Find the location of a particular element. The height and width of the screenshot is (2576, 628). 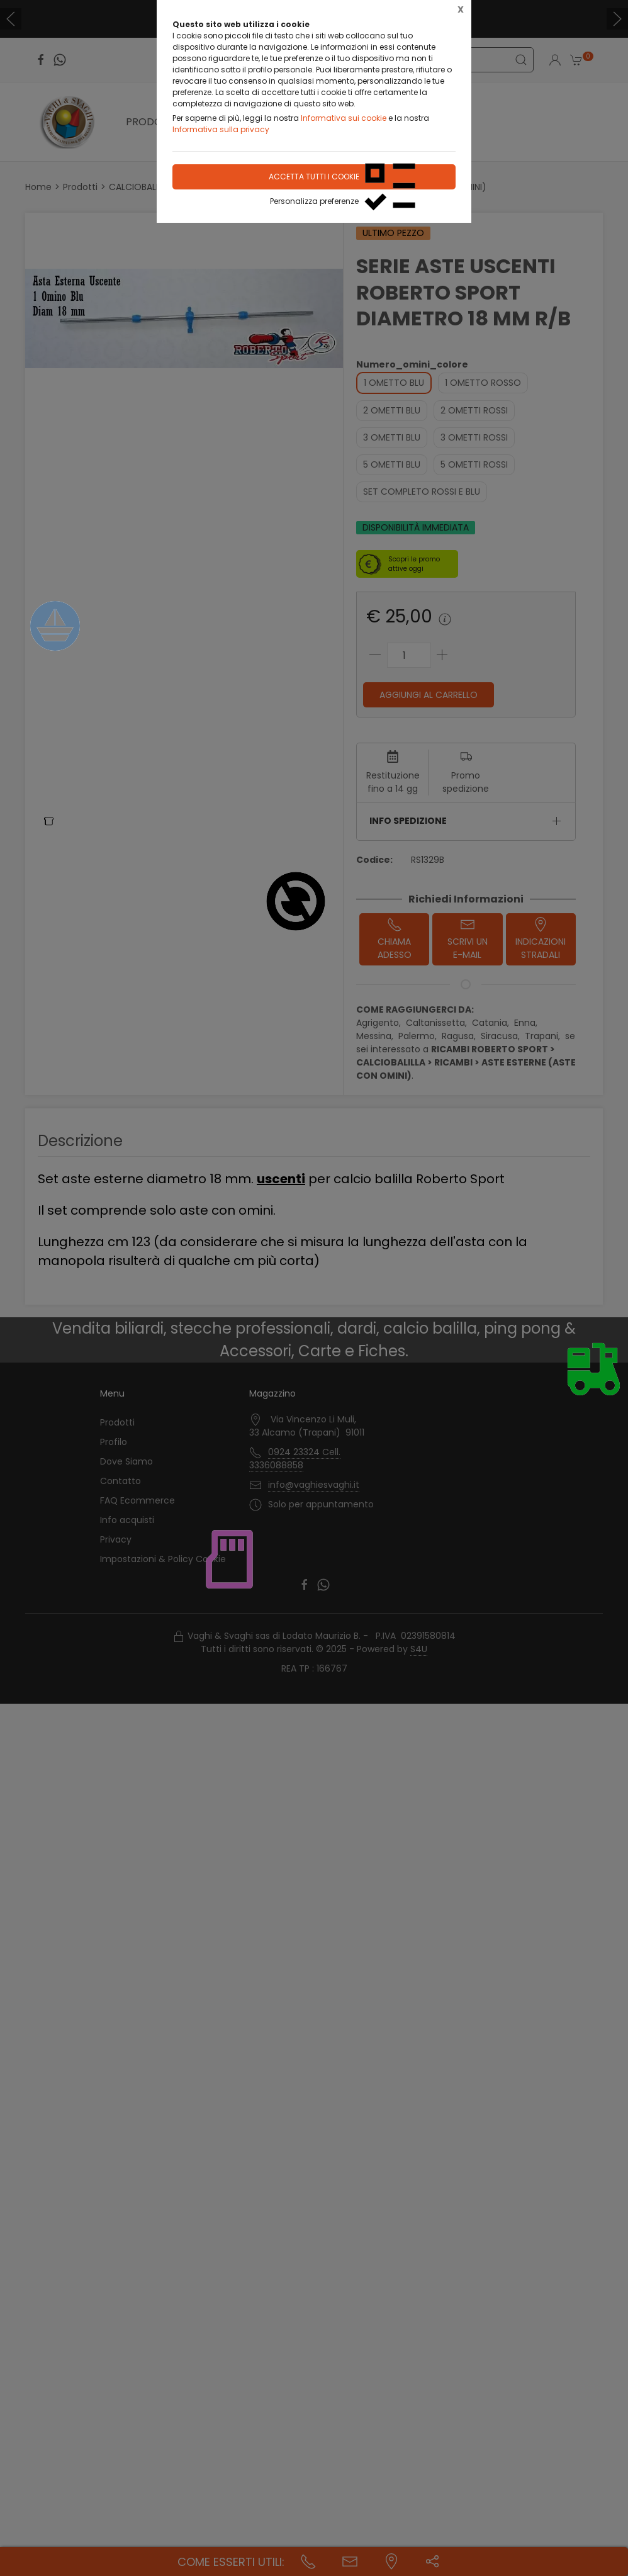

access mini sd card storage is located at coordinates (229, 1559).